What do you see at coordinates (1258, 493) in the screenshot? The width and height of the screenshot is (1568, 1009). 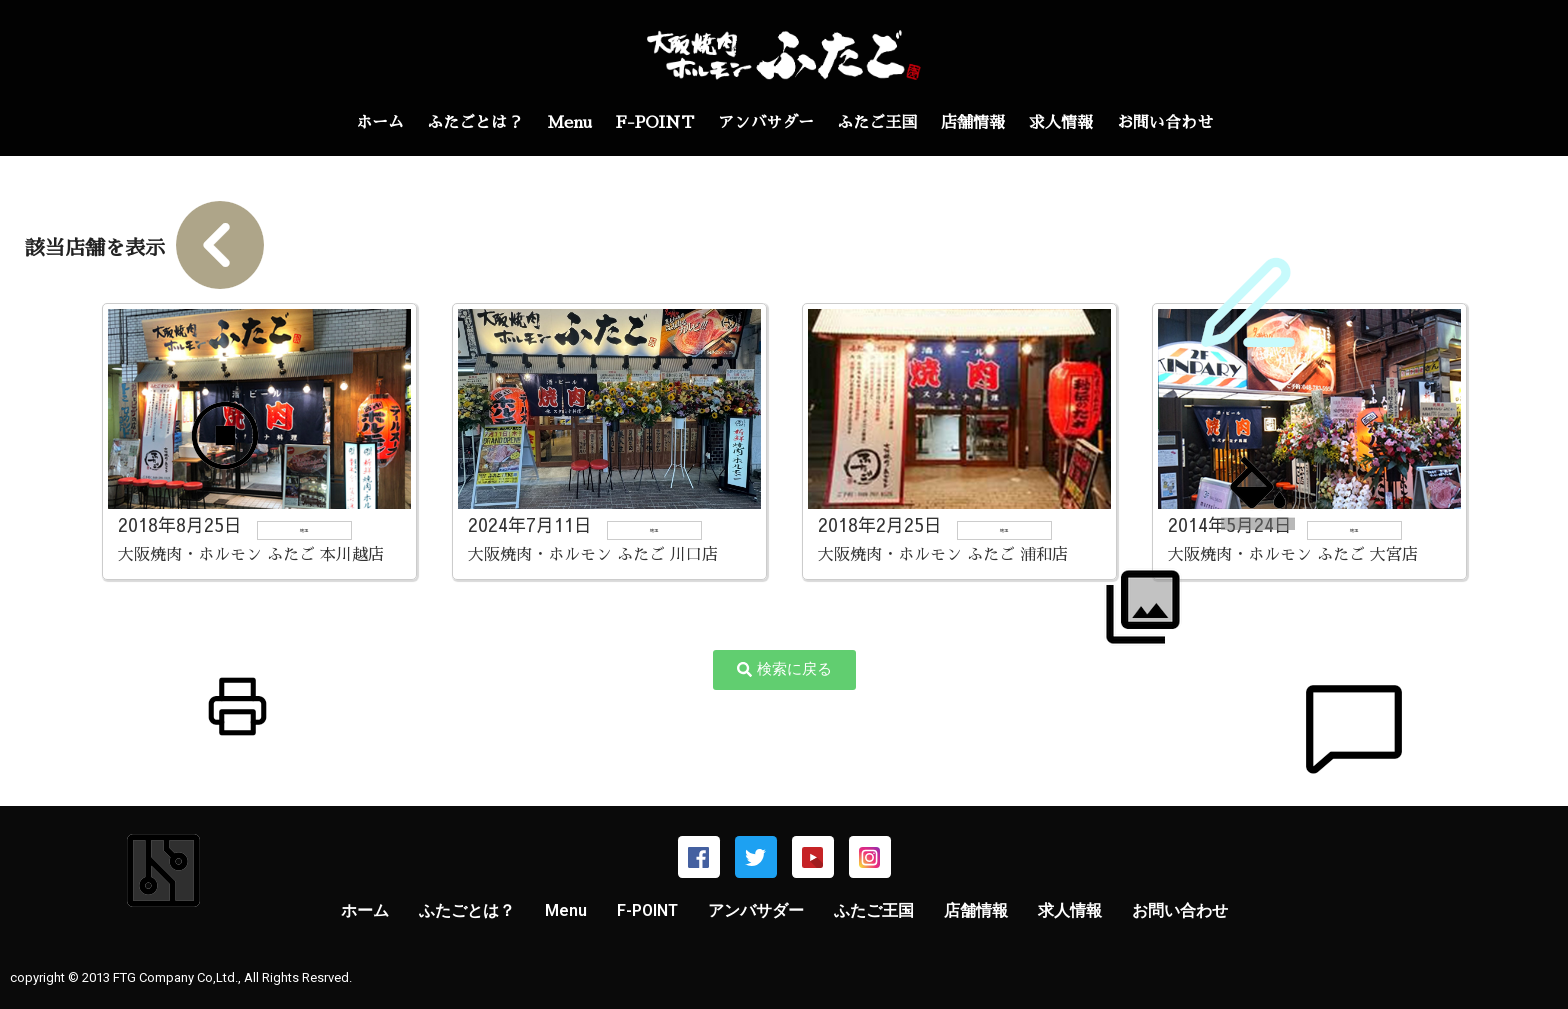 I see `fill selected area with color` at bounding box center [1258, 493].